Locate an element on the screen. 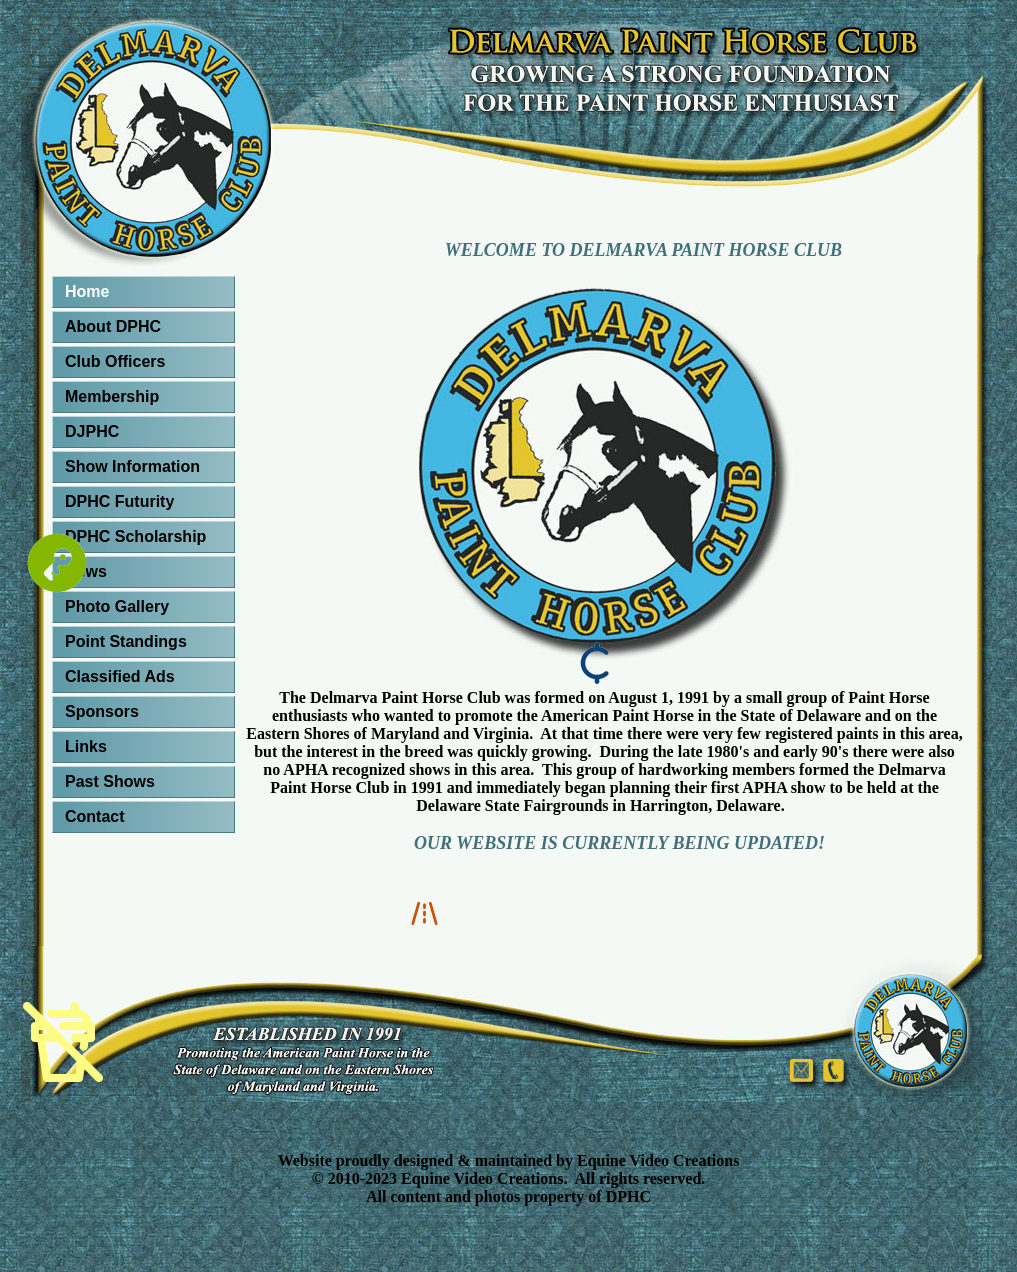 The width and height of the screenshot is (1017, 1272). indicates cent currency or small monetary value is located at coordinates (597, 663).